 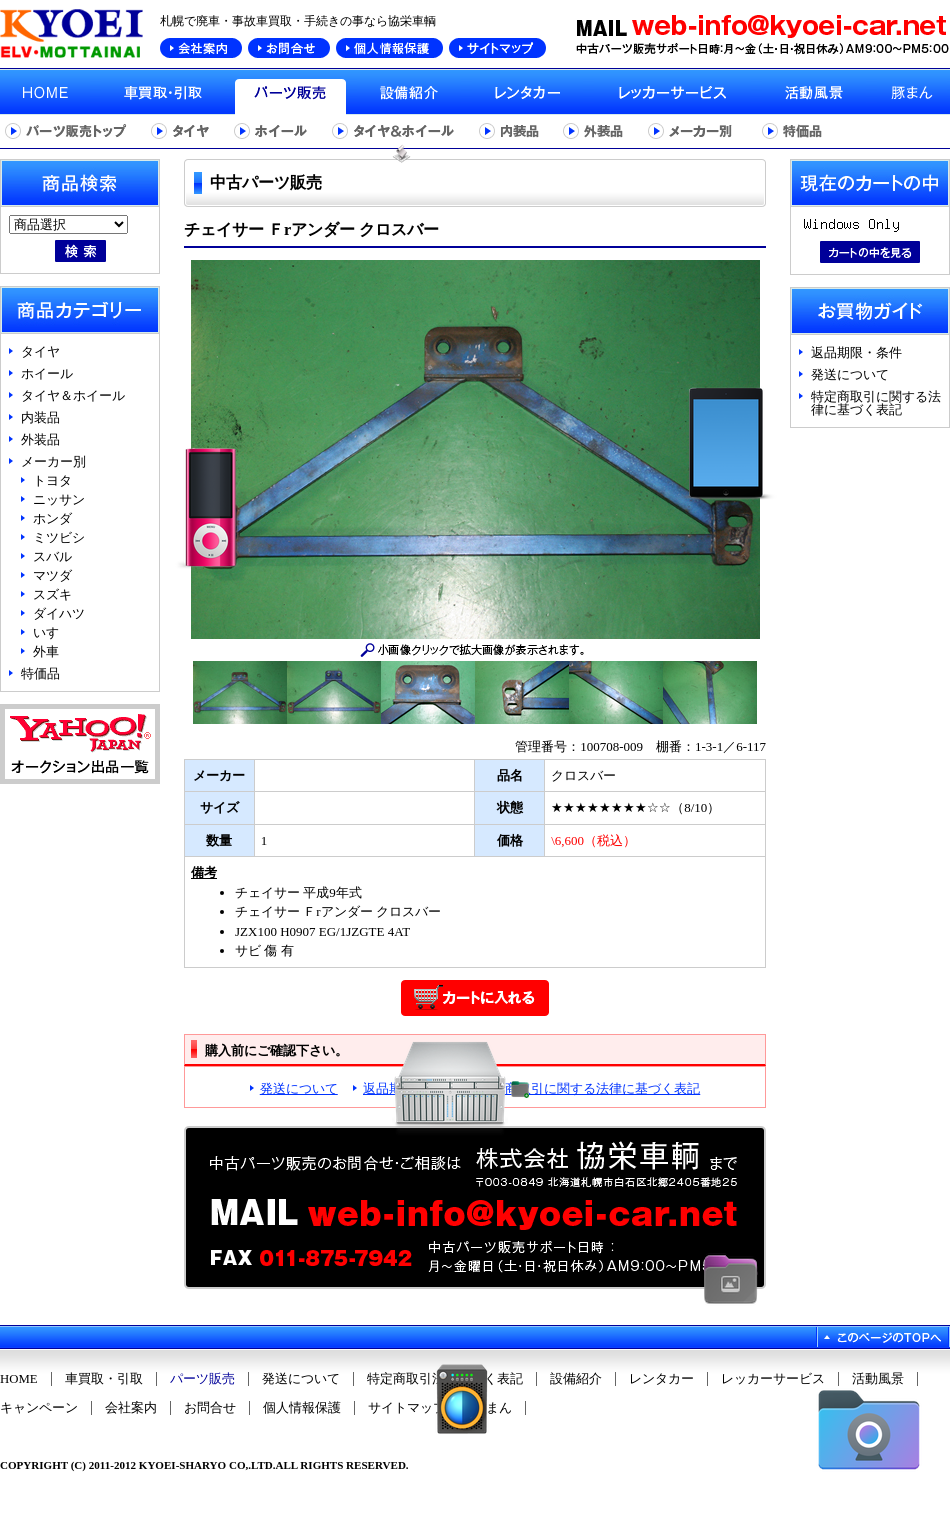 I want to click on connect or sync a pink iPod nano device, so click(x=210, y=509).